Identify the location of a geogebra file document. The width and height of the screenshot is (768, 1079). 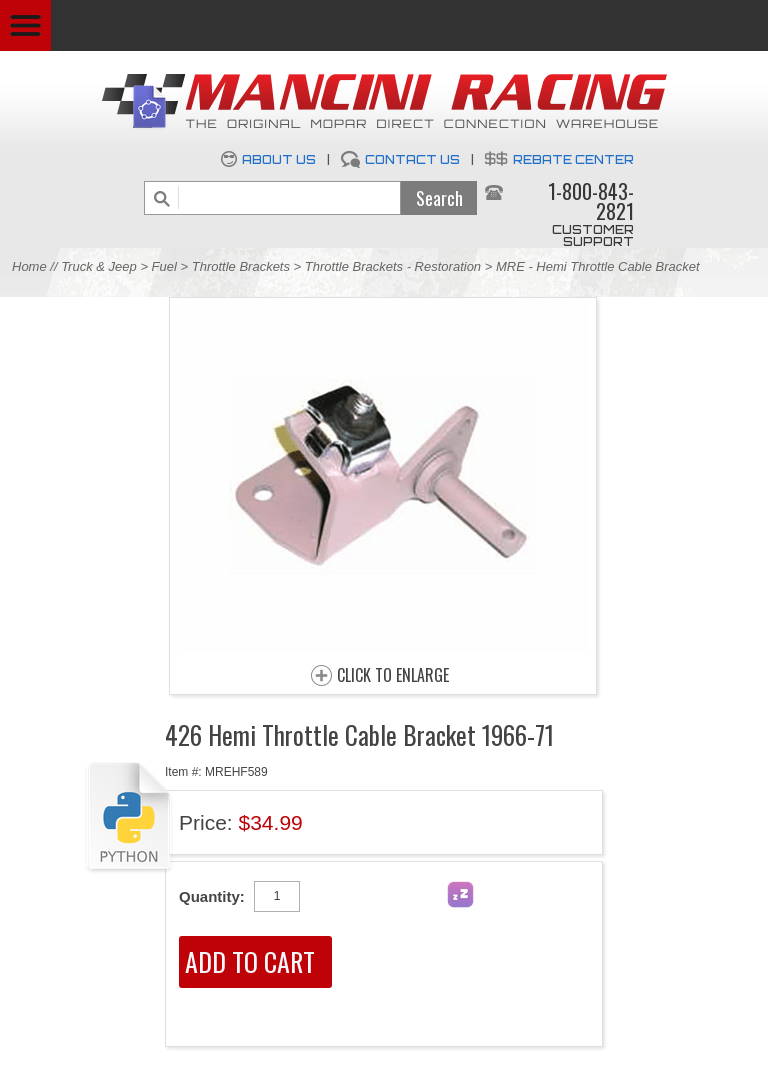
(149, 107).